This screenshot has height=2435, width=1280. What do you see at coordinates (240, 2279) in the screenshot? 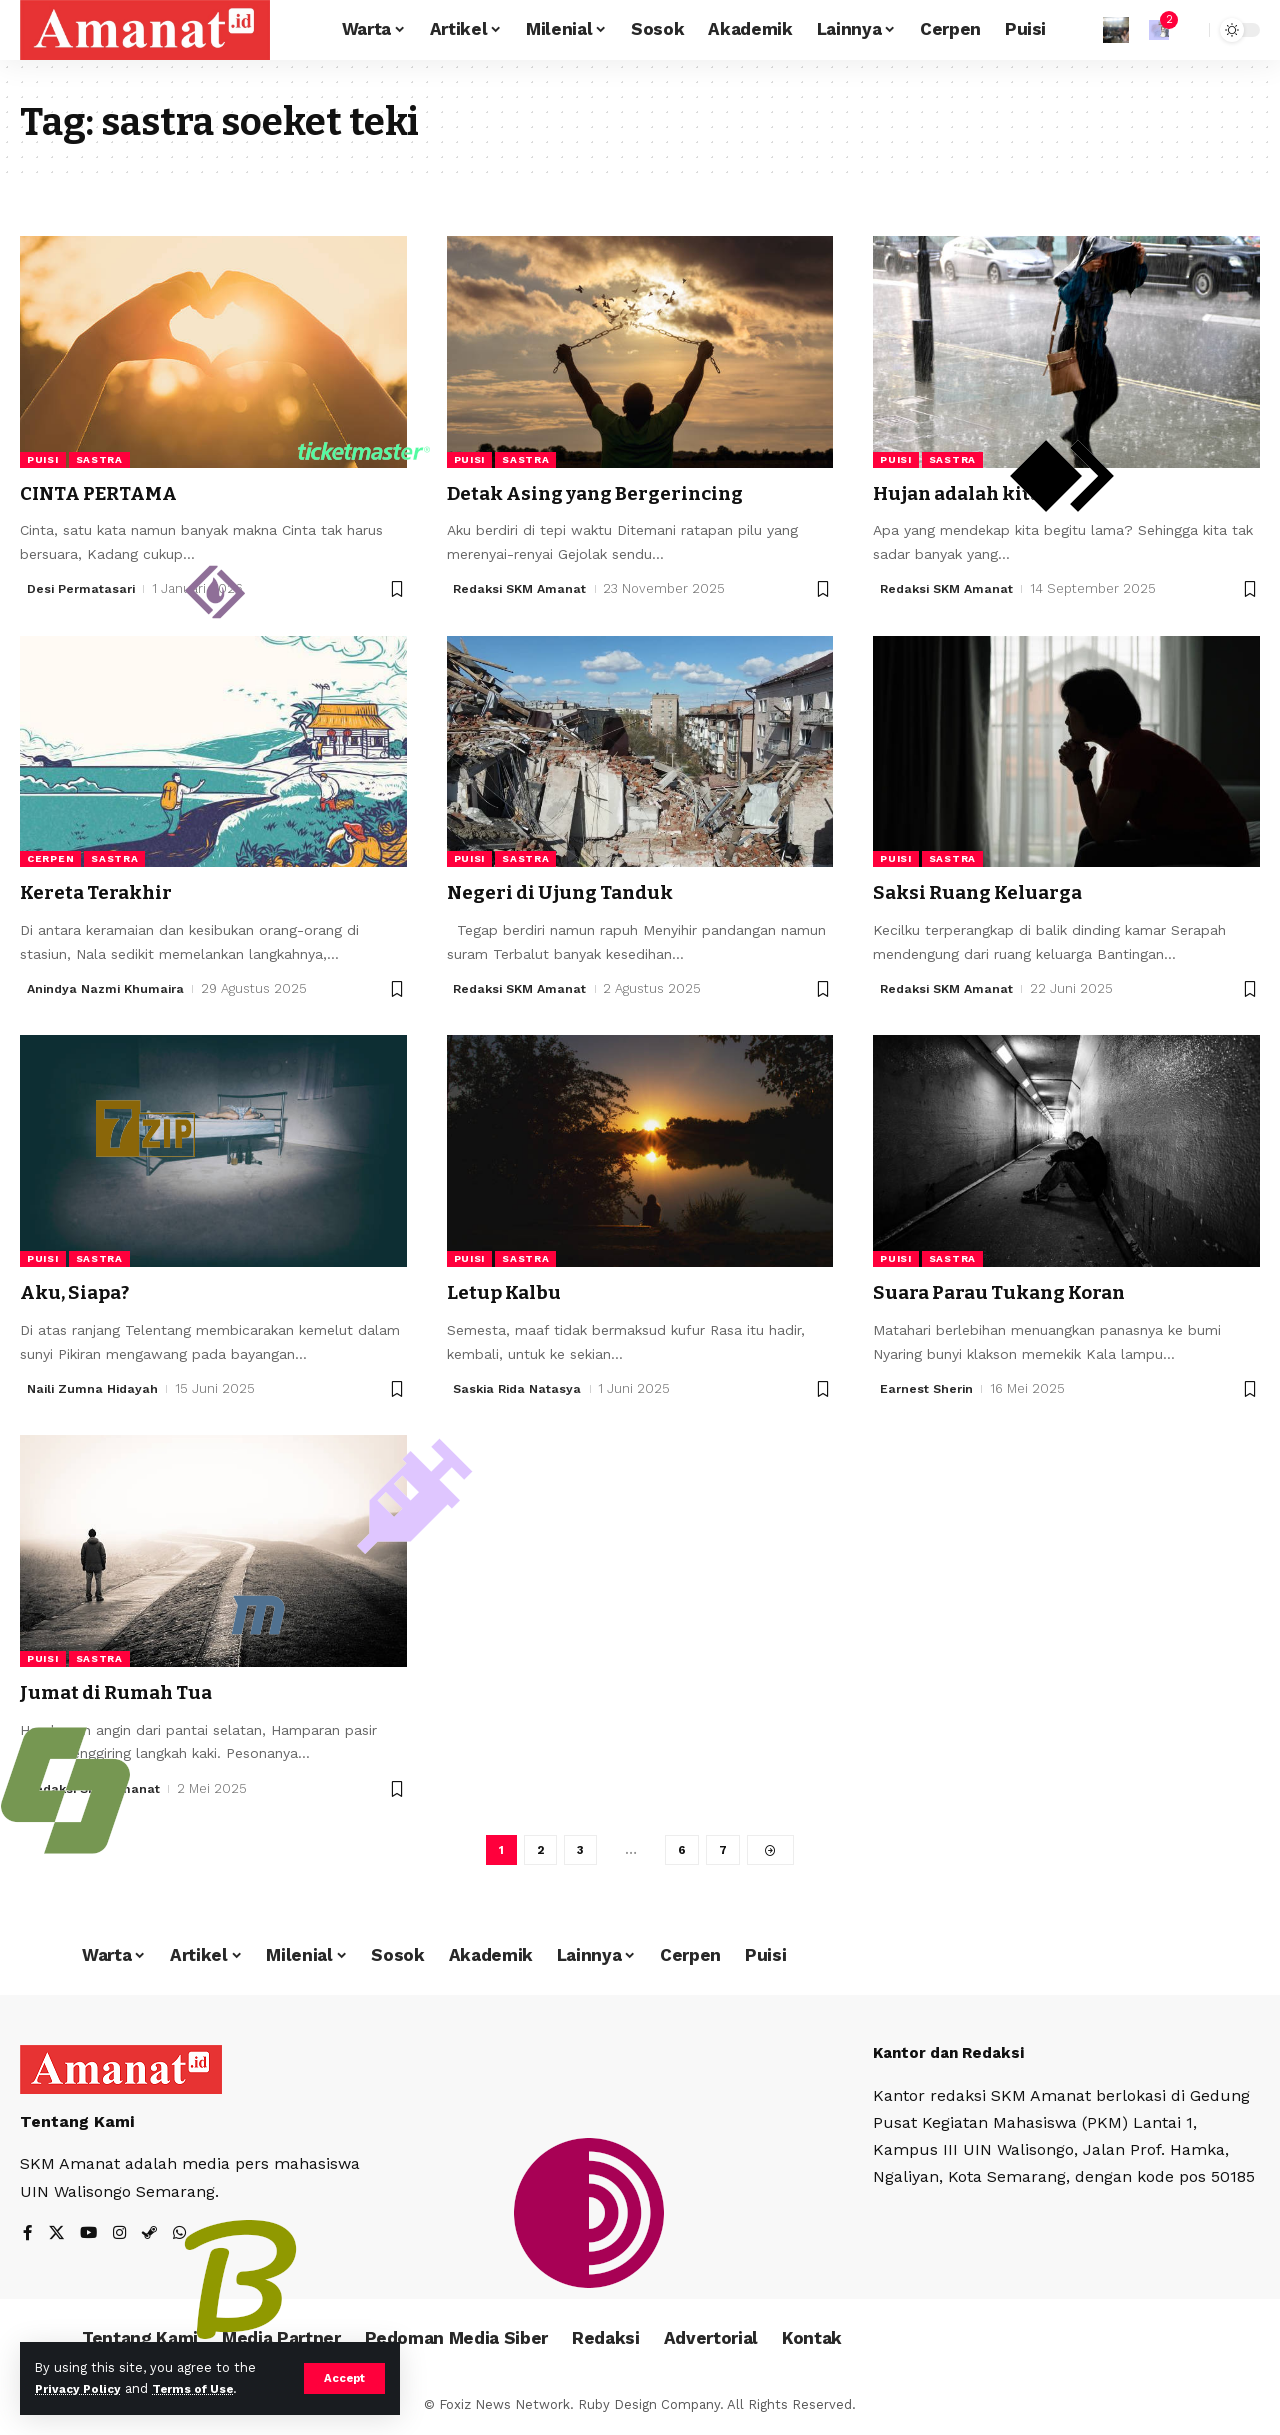
I see `open brandfetch brand asset platform` at bounding box center [240, 2279].